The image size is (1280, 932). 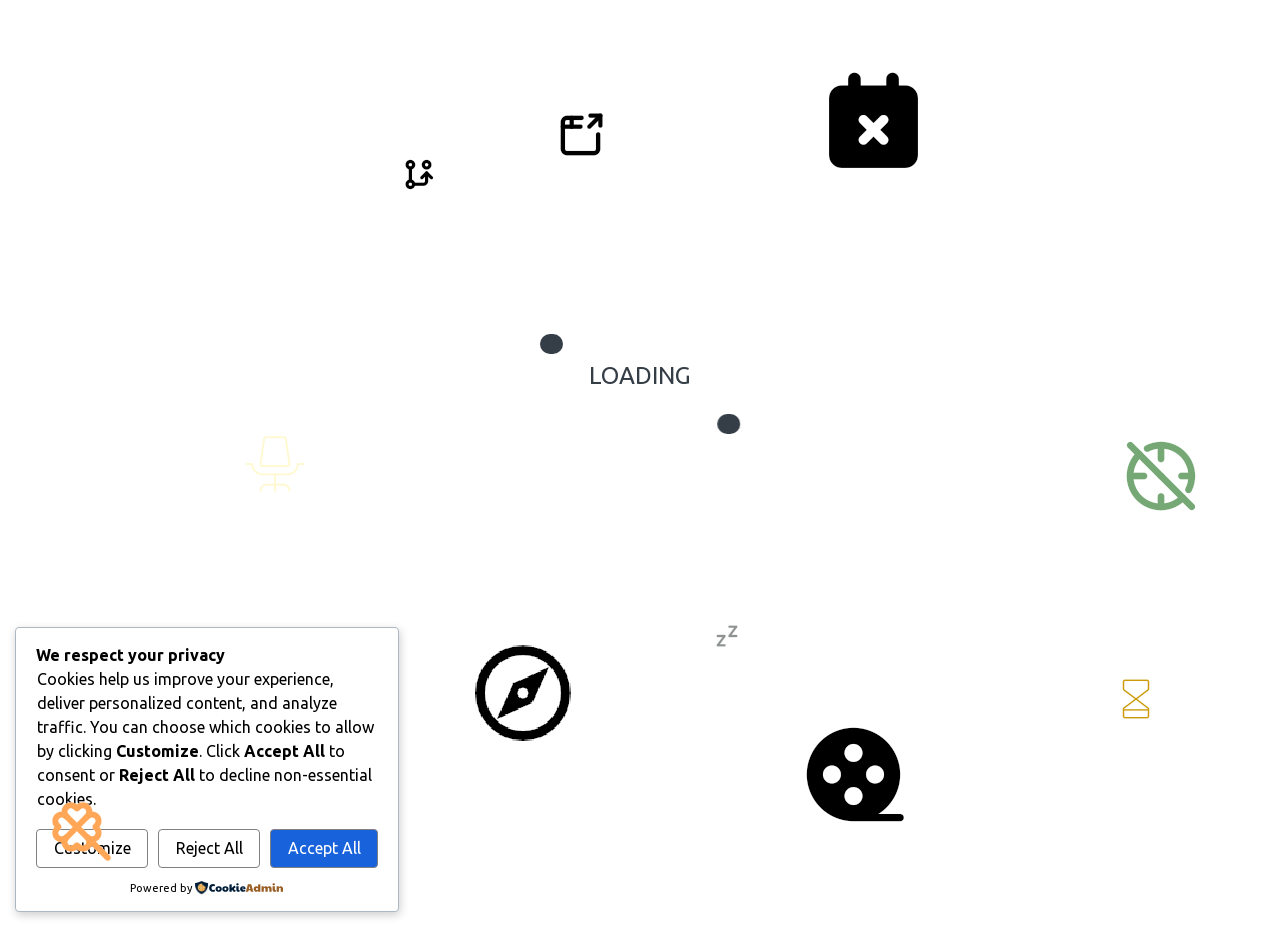 I want to click on indicates luck or bonus feature, so click(x=80, y=830).